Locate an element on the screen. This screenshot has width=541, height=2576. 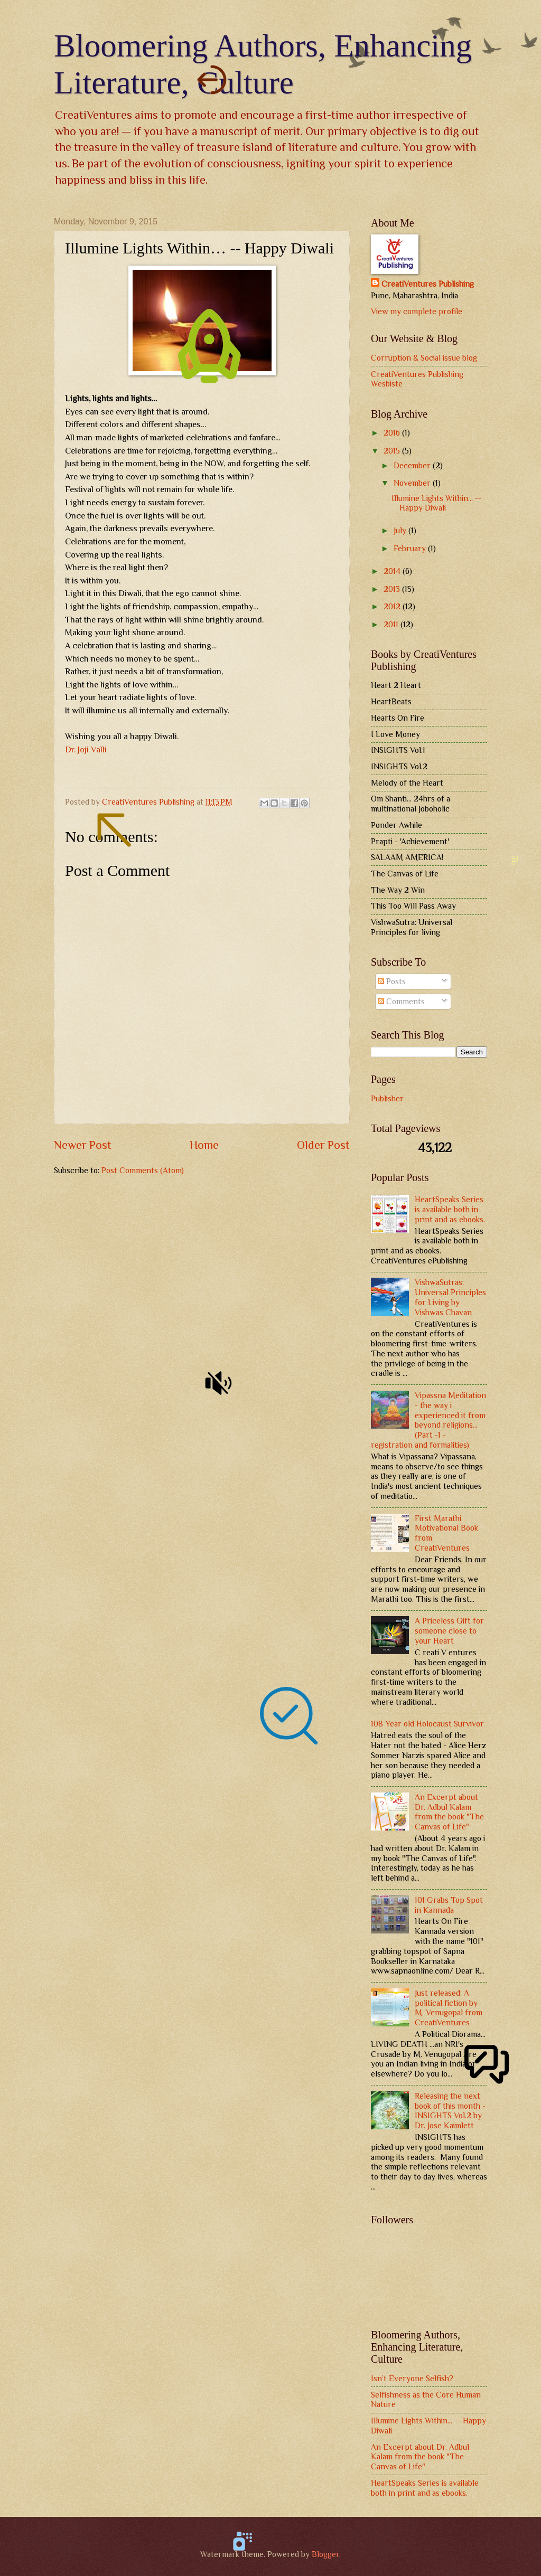
exit or leave current screen is located at coordinates (212, 80).